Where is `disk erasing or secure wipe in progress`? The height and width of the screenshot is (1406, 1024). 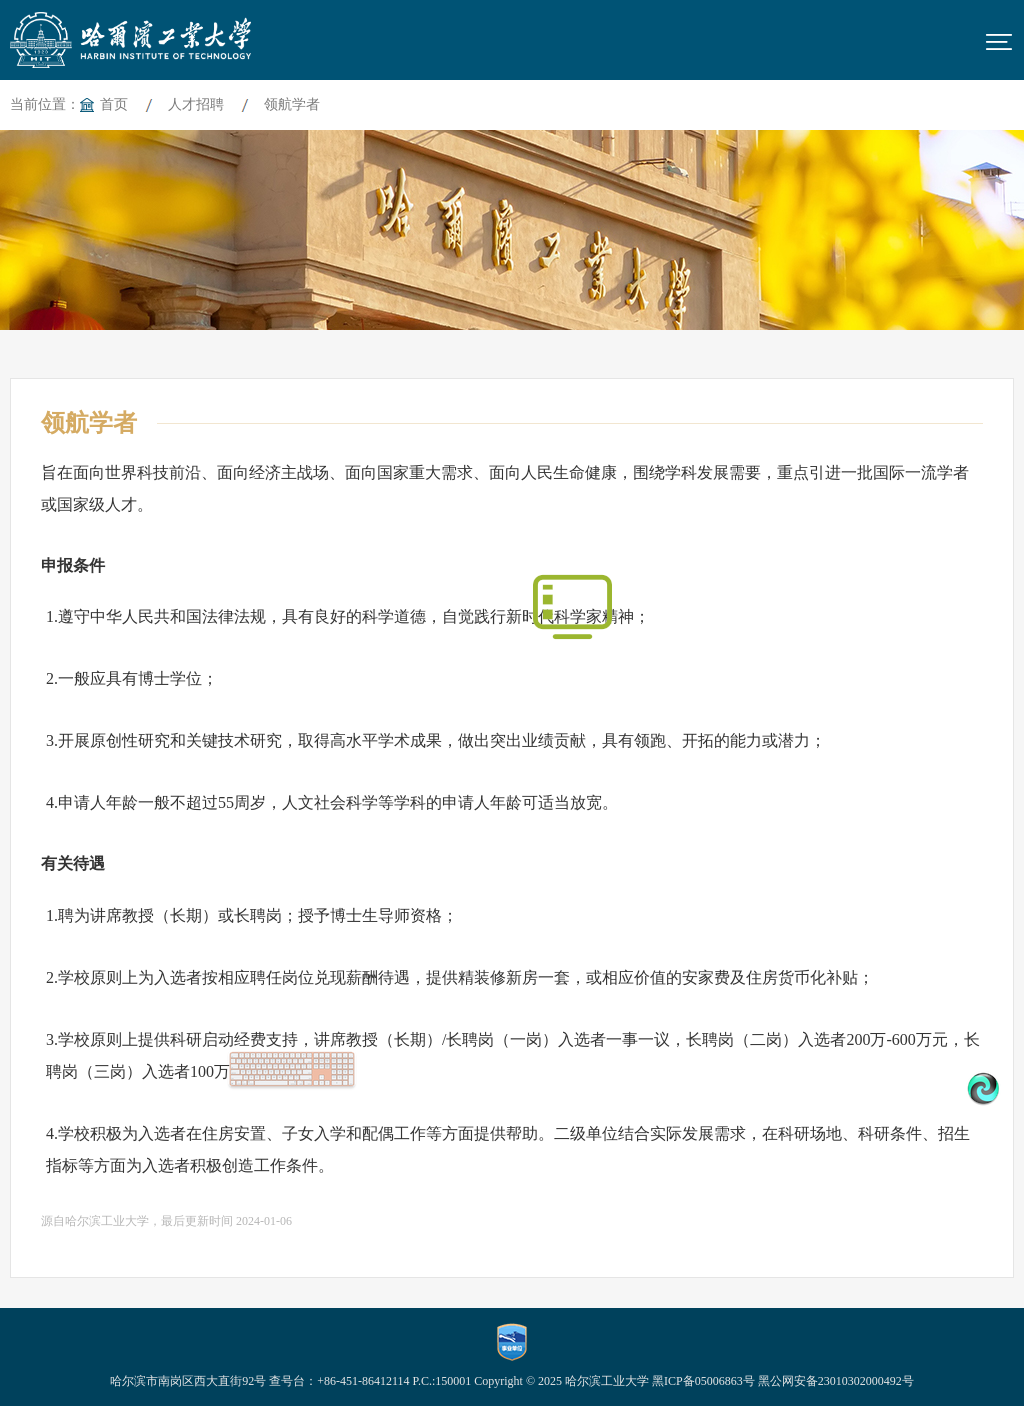
disk erasing or secure wipe in progress is located at coordinates (983, 1088).